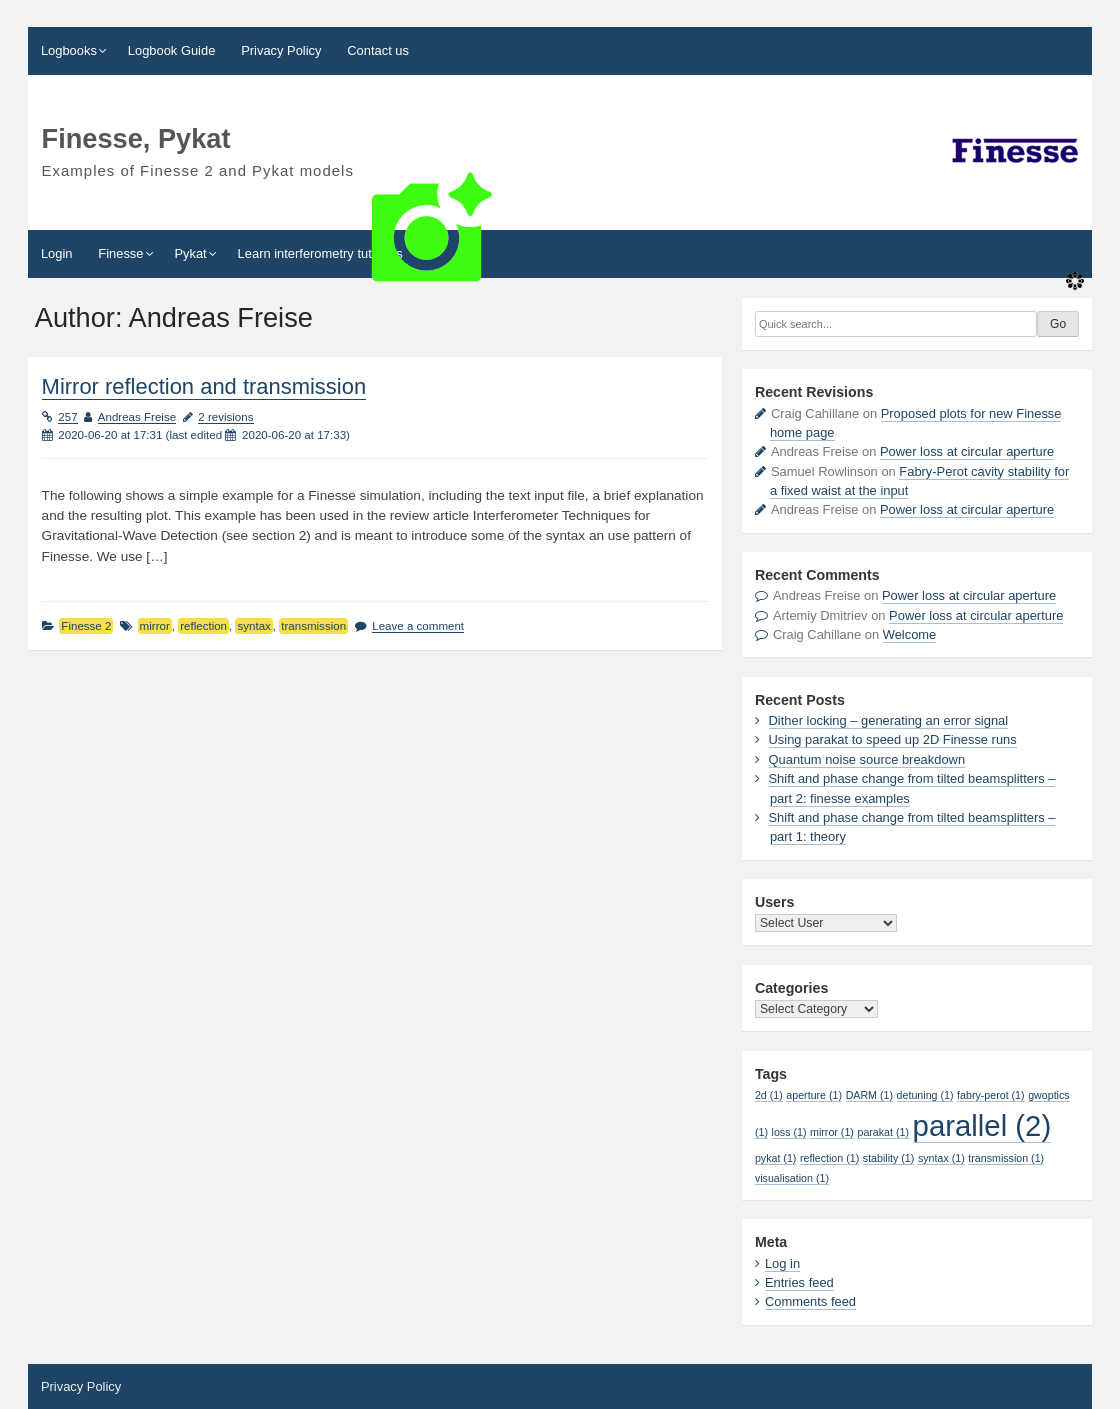 The width and height of the screenshot is (1120, 1409). I want to click on open source framework (OSF) logo, so click(1075, 281).